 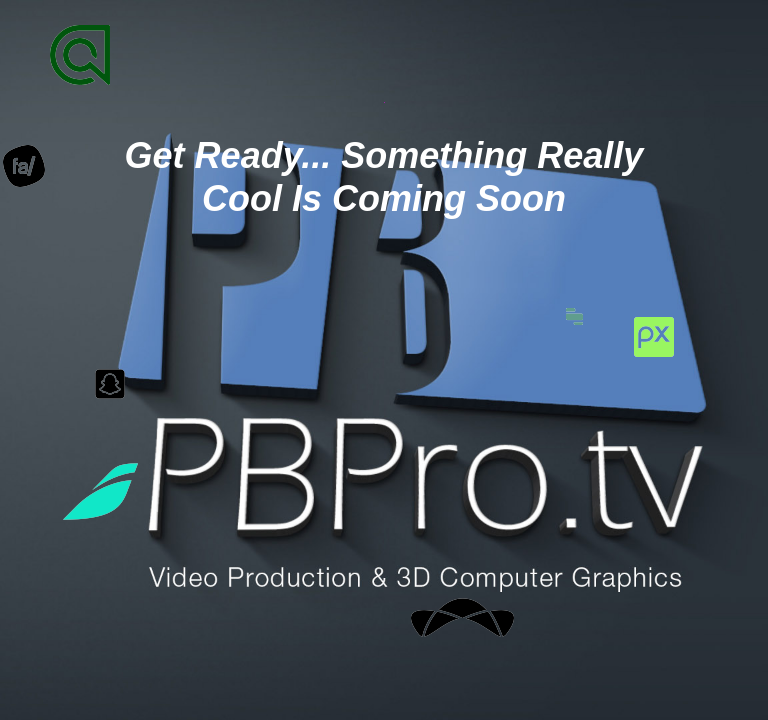 What do you see at coordinates (80, 55) in the screenshot?
I see `search powered by Algolia` at bounding box center [80, 55].